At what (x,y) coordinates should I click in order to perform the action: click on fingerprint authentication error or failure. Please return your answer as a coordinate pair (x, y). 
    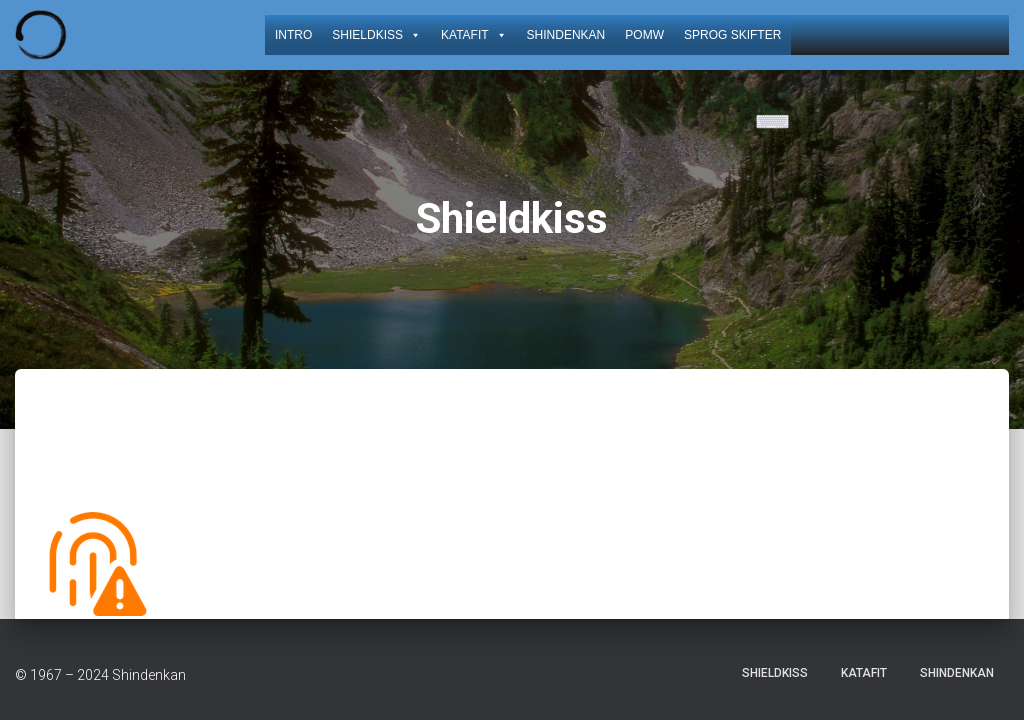
    Looking at the image, I should click on (98, 564).